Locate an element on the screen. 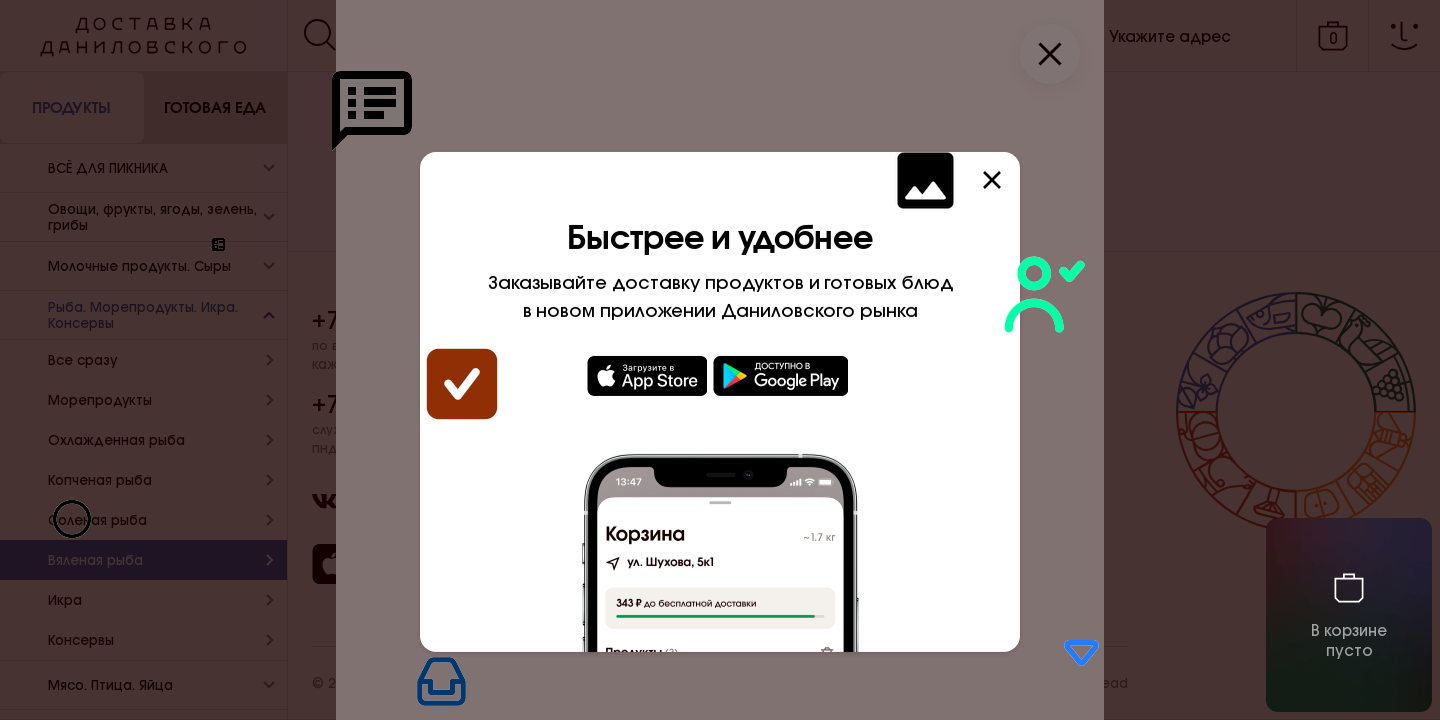  unselected radio button option is located at coordinates (72, 519).